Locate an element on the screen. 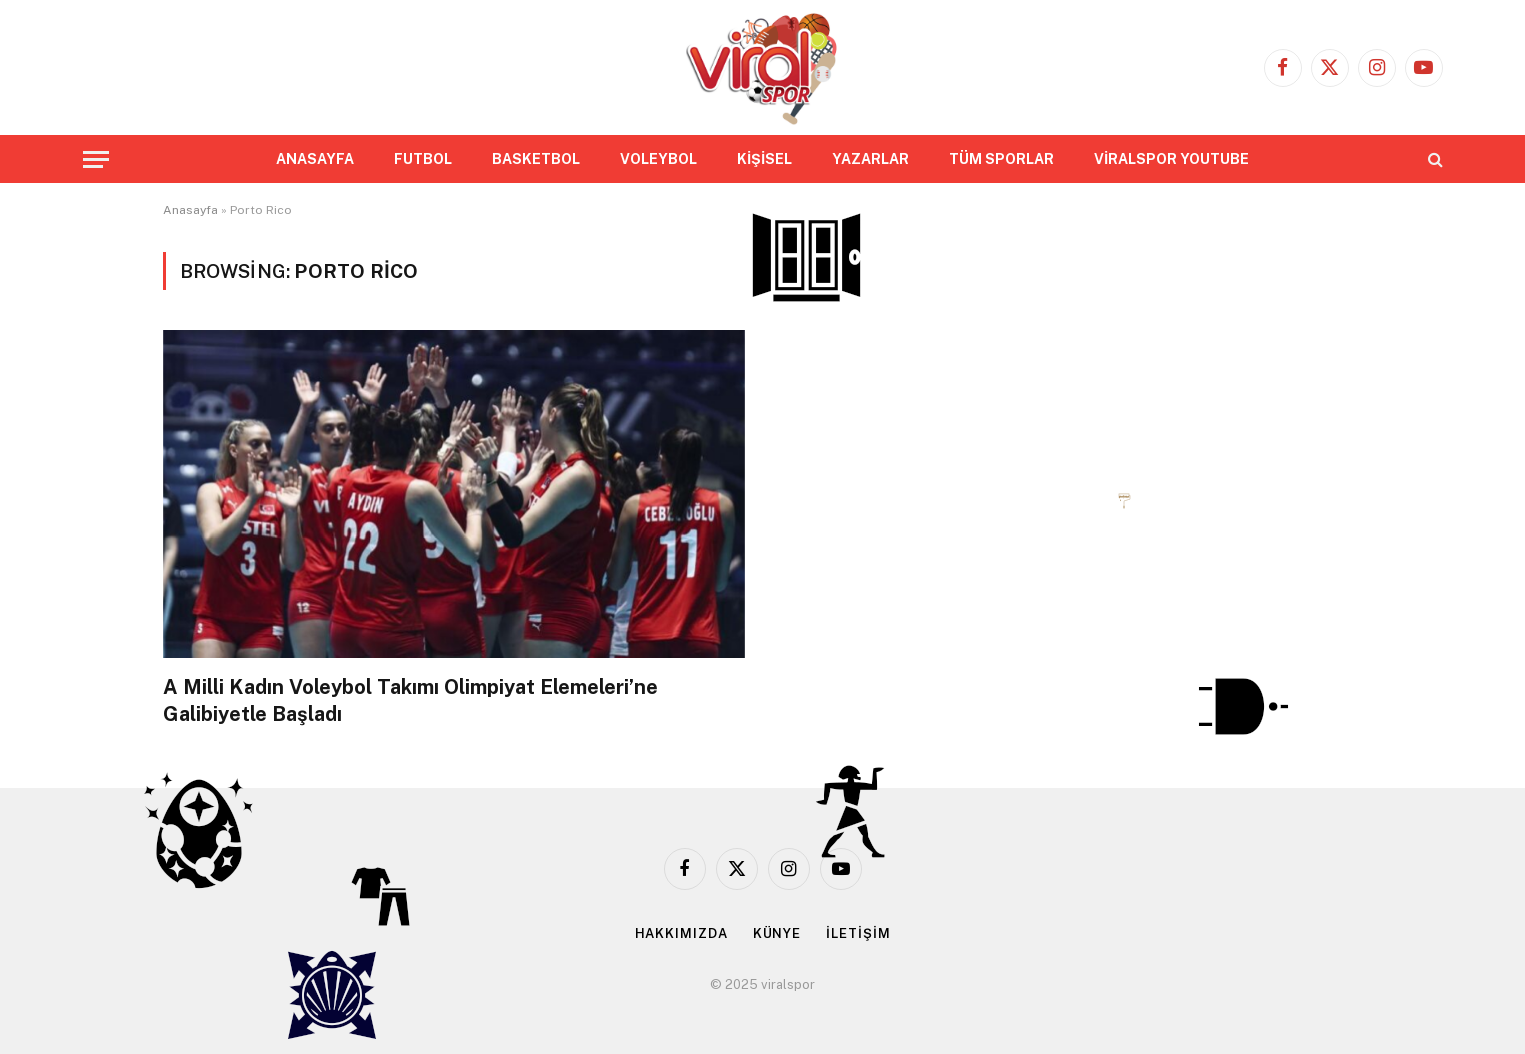 This screenshot has height=1054, width=1525. open a new window or panel is located at coordinates (806, 257).